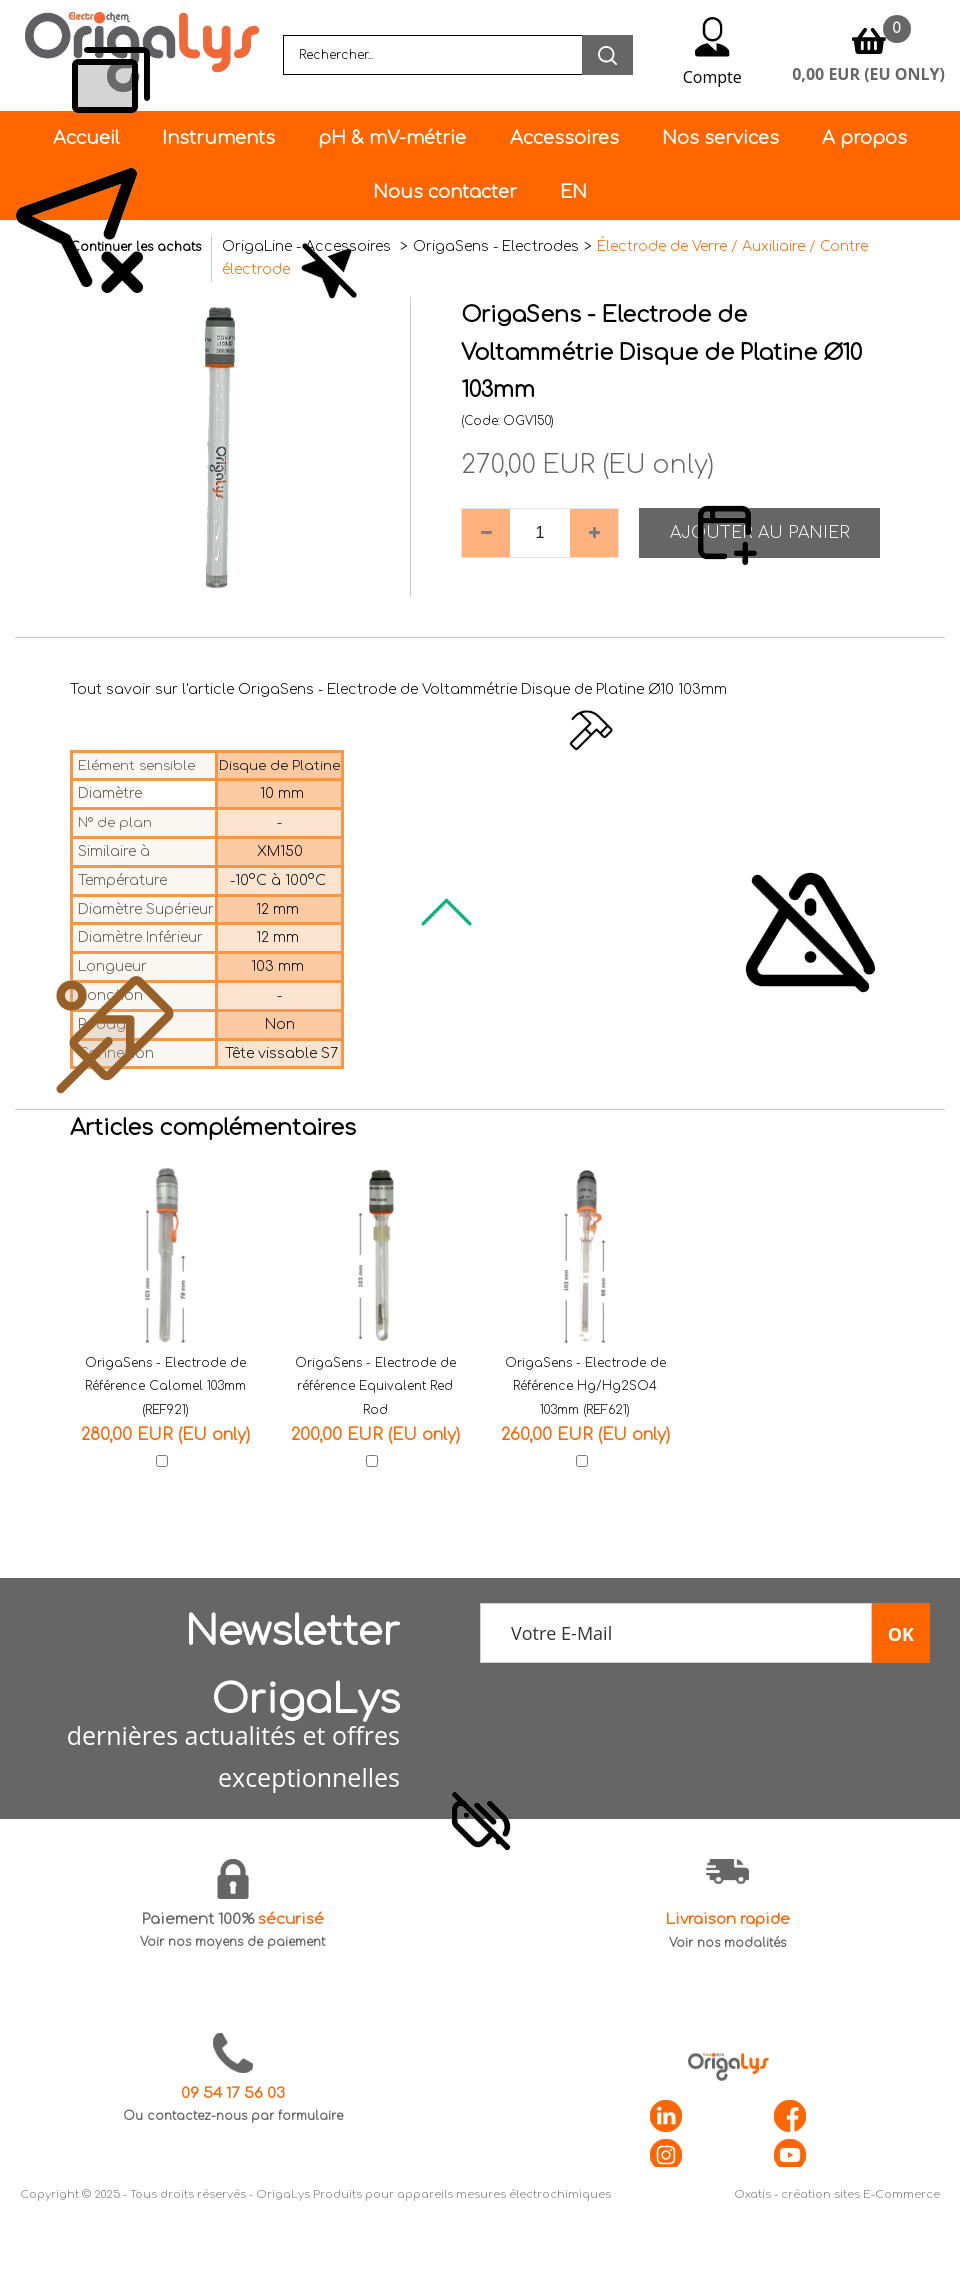 This screenshot has height=2274, width=960. Describe the element at coordinates (446, 914) in the screenshot. I see `collapse an expanded section` at that location.